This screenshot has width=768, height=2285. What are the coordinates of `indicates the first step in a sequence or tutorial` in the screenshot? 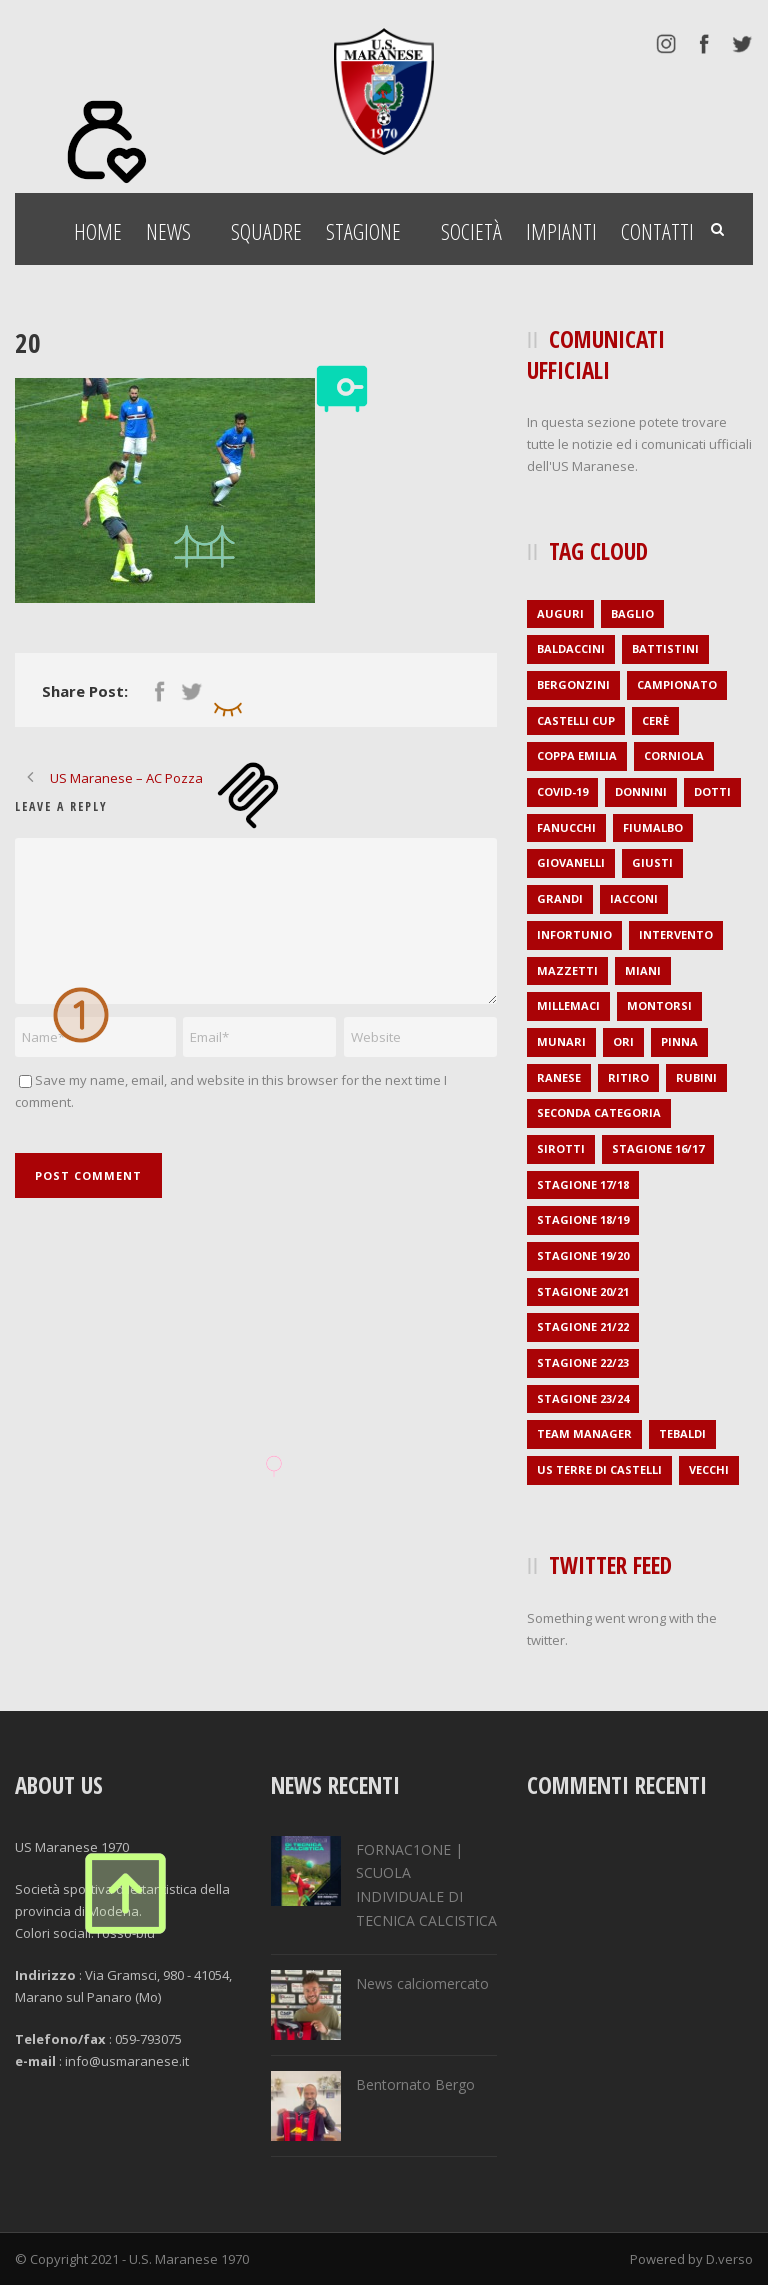 It's located at (81, 1015).